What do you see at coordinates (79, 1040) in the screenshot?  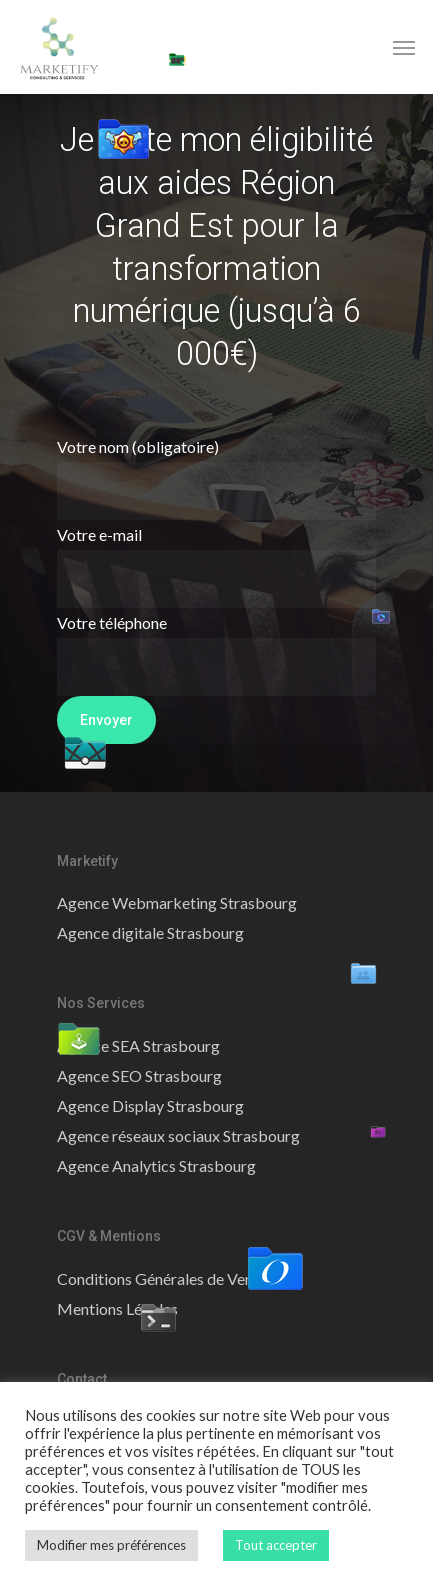 I see `open your GameJolt games folder` at bounding box center [79, 1040].